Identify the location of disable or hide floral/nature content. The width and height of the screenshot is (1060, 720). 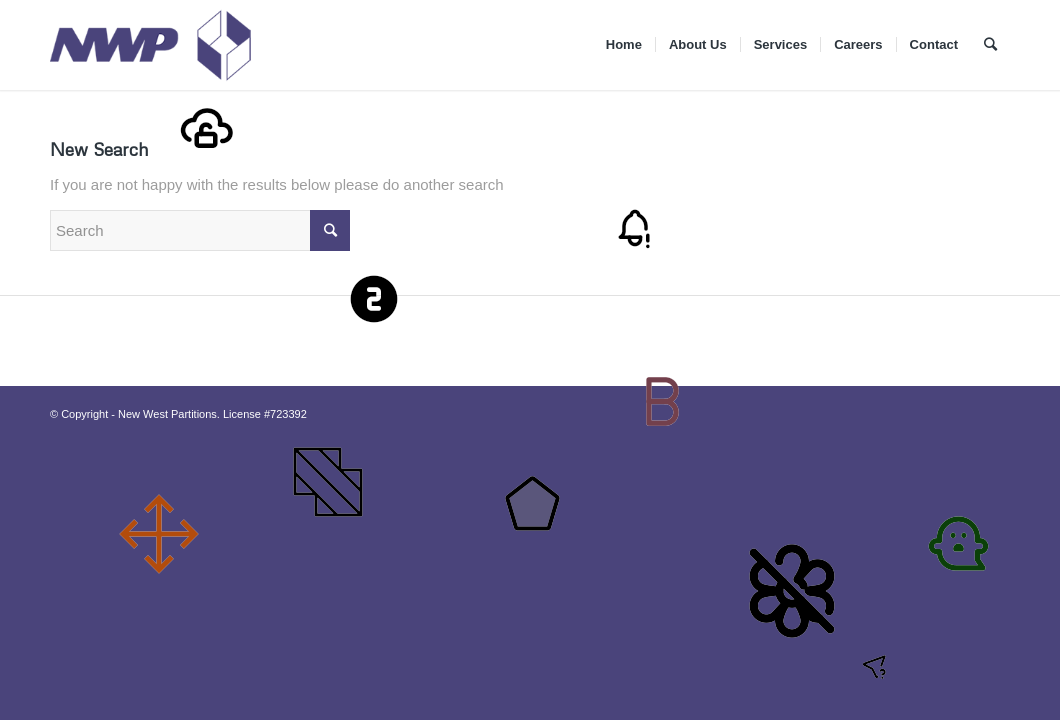
(792, 591).